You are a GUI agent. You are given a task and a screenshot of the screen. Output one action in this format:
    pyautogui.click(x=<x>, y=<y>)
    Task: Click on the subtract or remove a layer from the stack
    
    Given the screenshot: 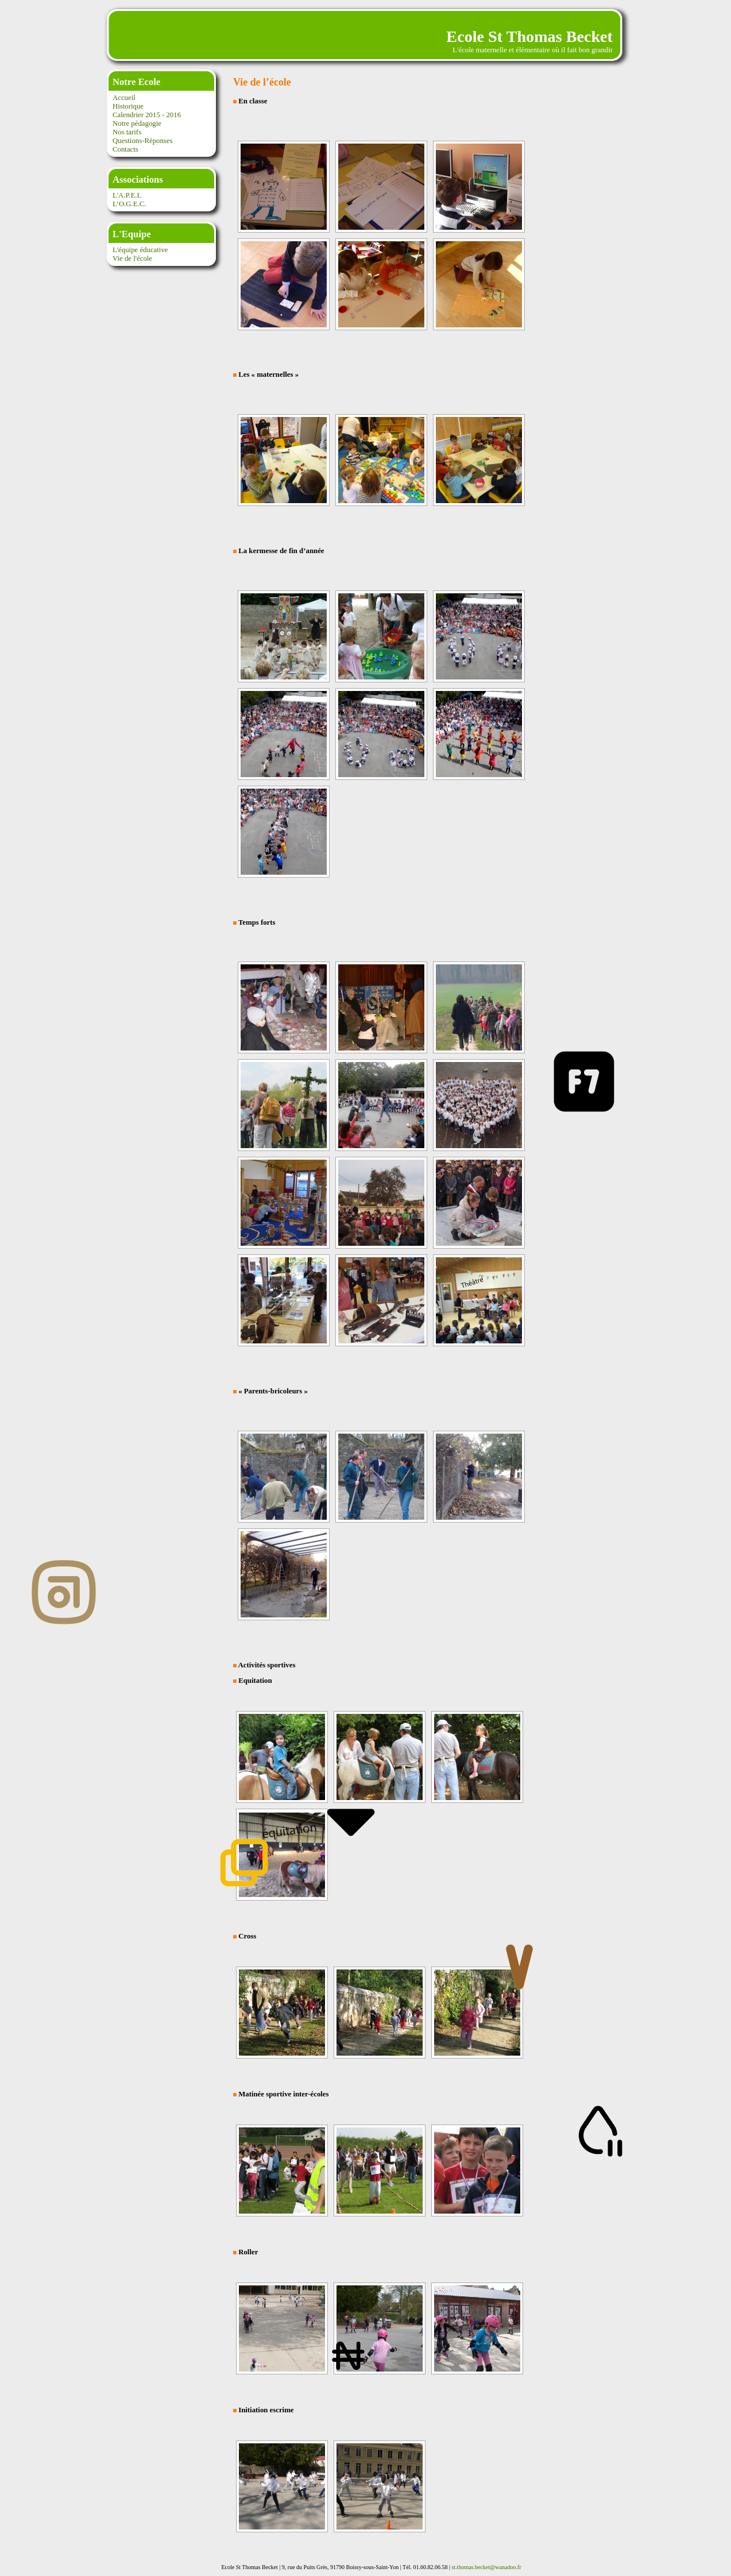 What is the action you would take?
    pyautogui.click(x=244, y=1863)
    